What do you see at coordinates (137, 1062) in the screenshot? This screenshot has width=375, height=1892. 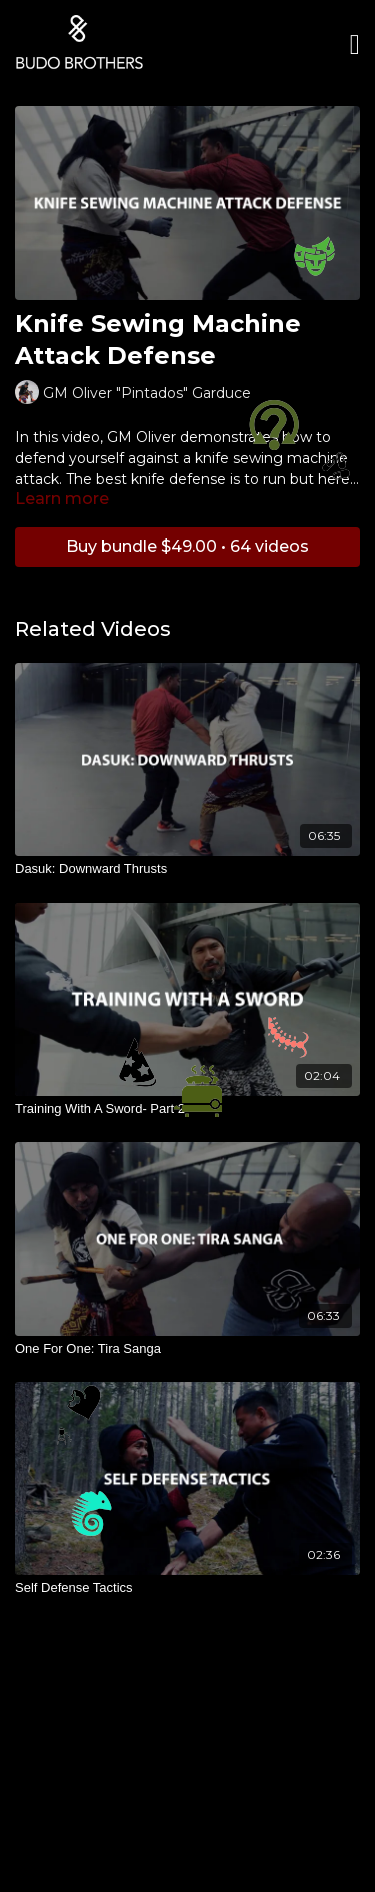 I see `indicates a celebration or birthday event` at bounding box center [137, 1062].